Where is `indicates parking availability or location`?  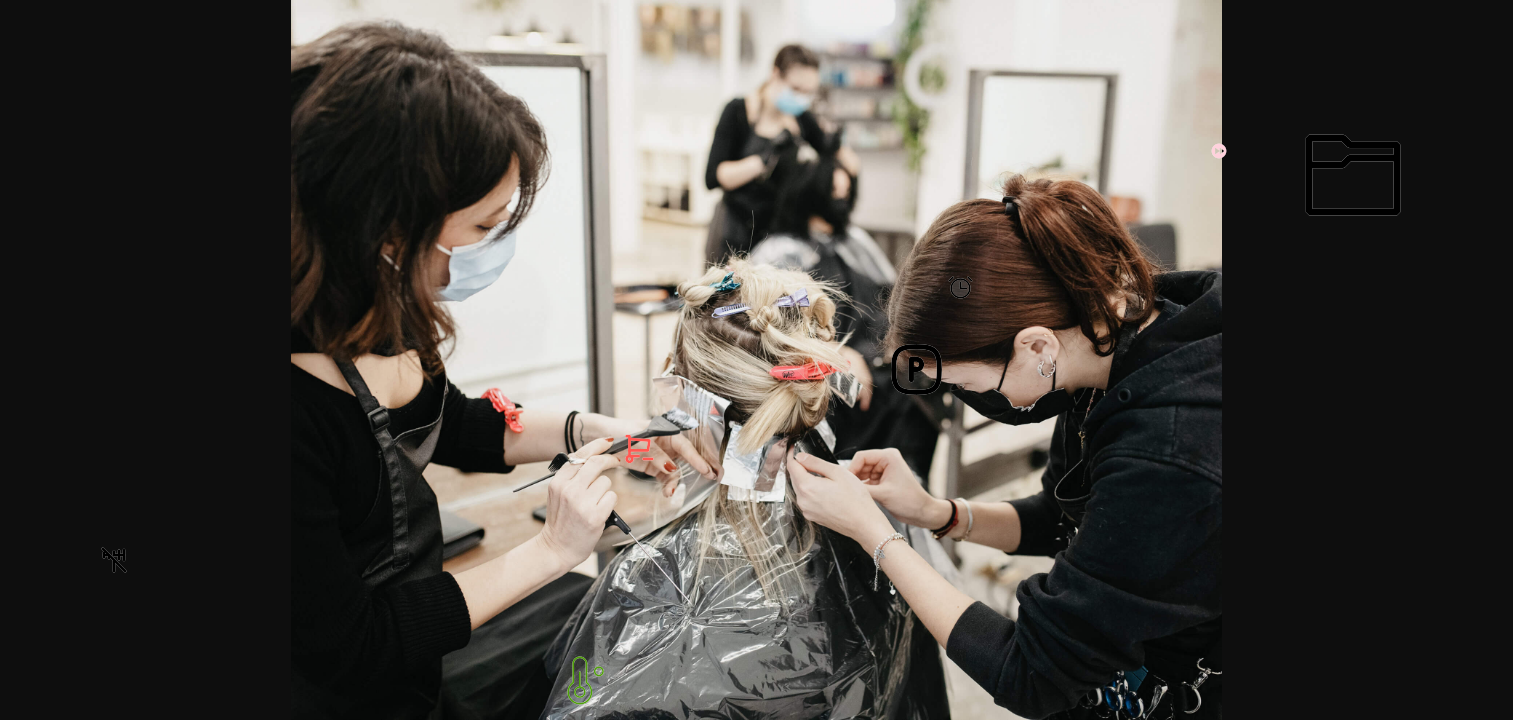 indicates parking availability or location is located at coordinates (916, 369).